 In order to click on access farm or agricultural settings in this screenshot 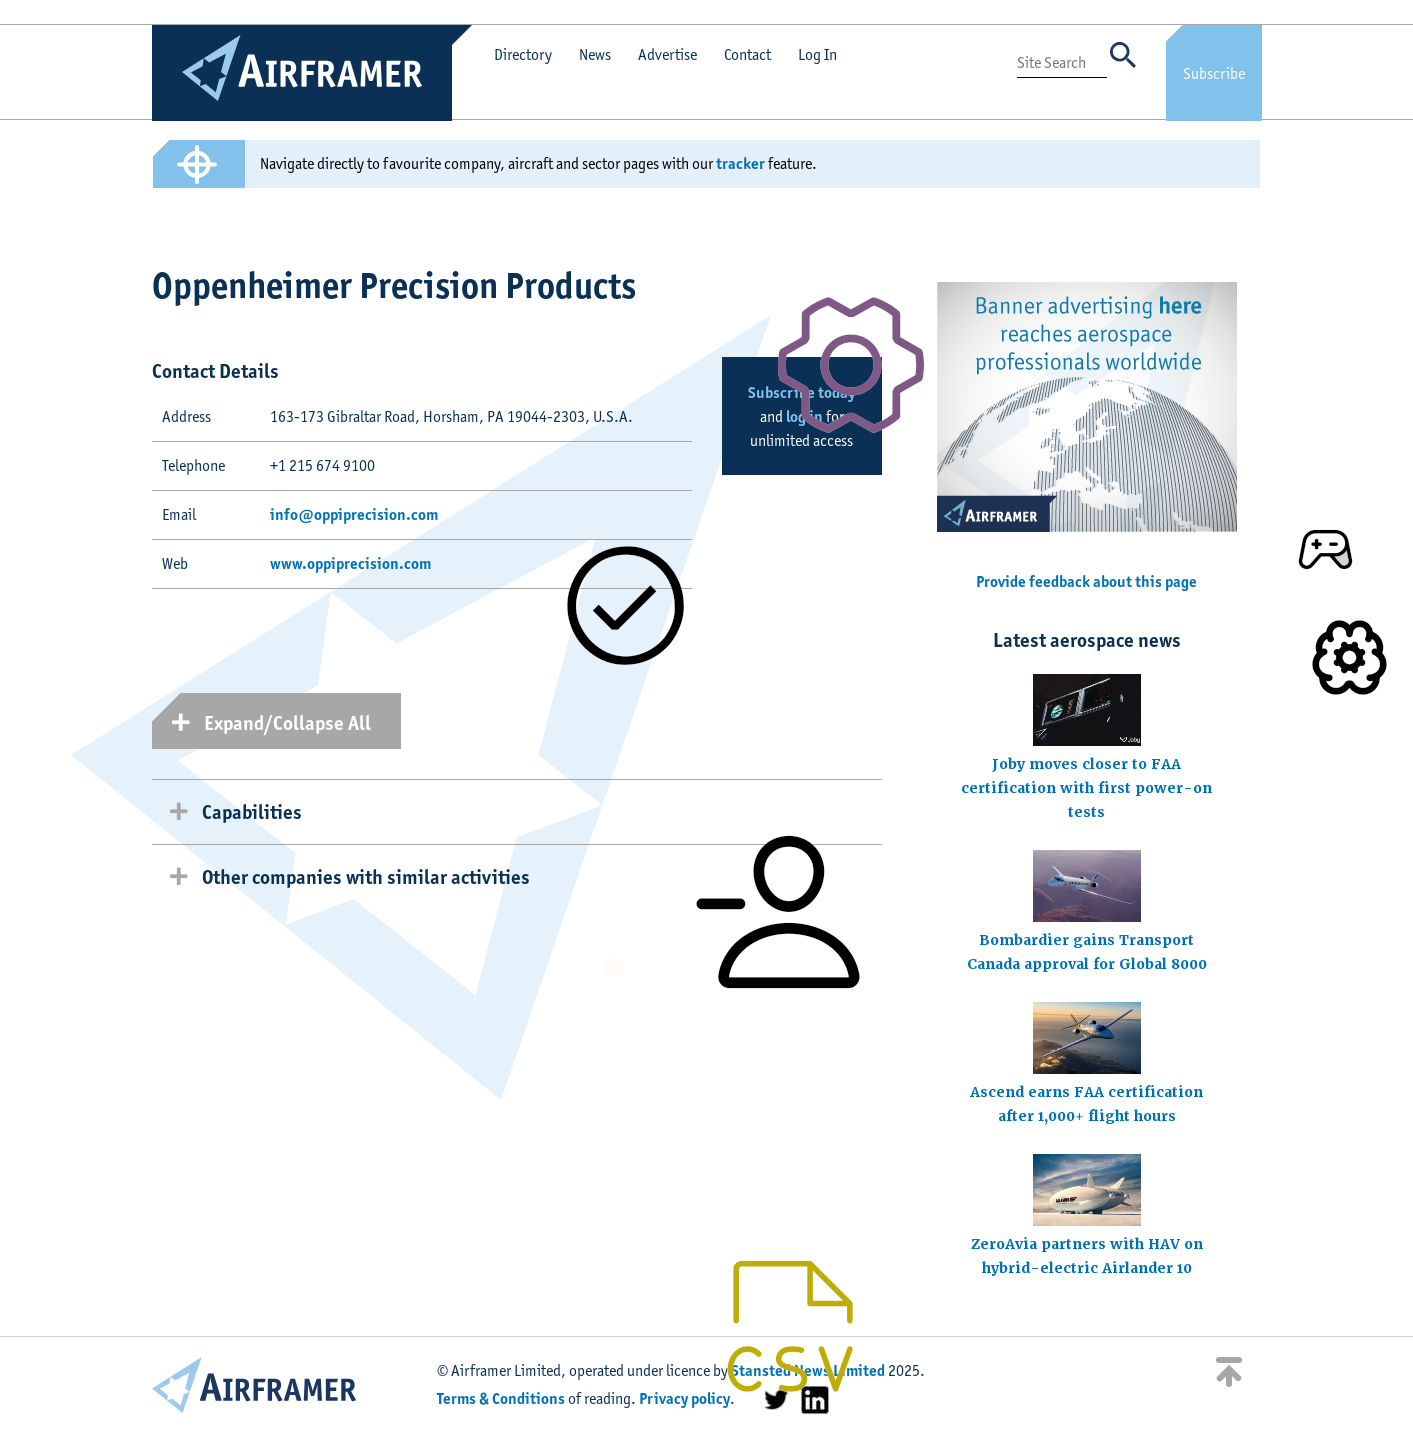, I will do `click(614, 967)`.